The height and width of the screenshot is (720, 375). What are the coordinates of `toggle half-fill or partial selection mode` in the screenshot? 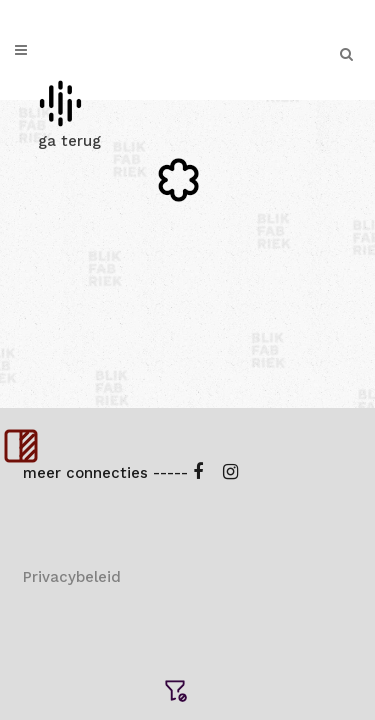 It's located at (21, 446).